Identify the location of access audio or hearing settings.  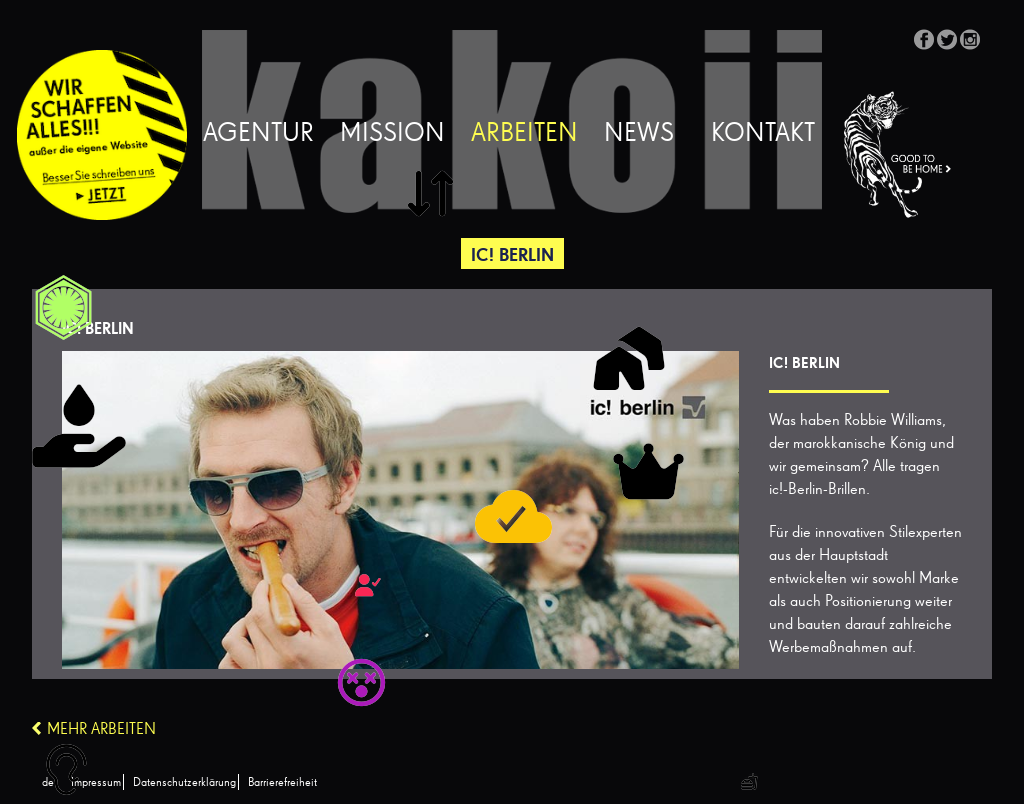
(66, 769).